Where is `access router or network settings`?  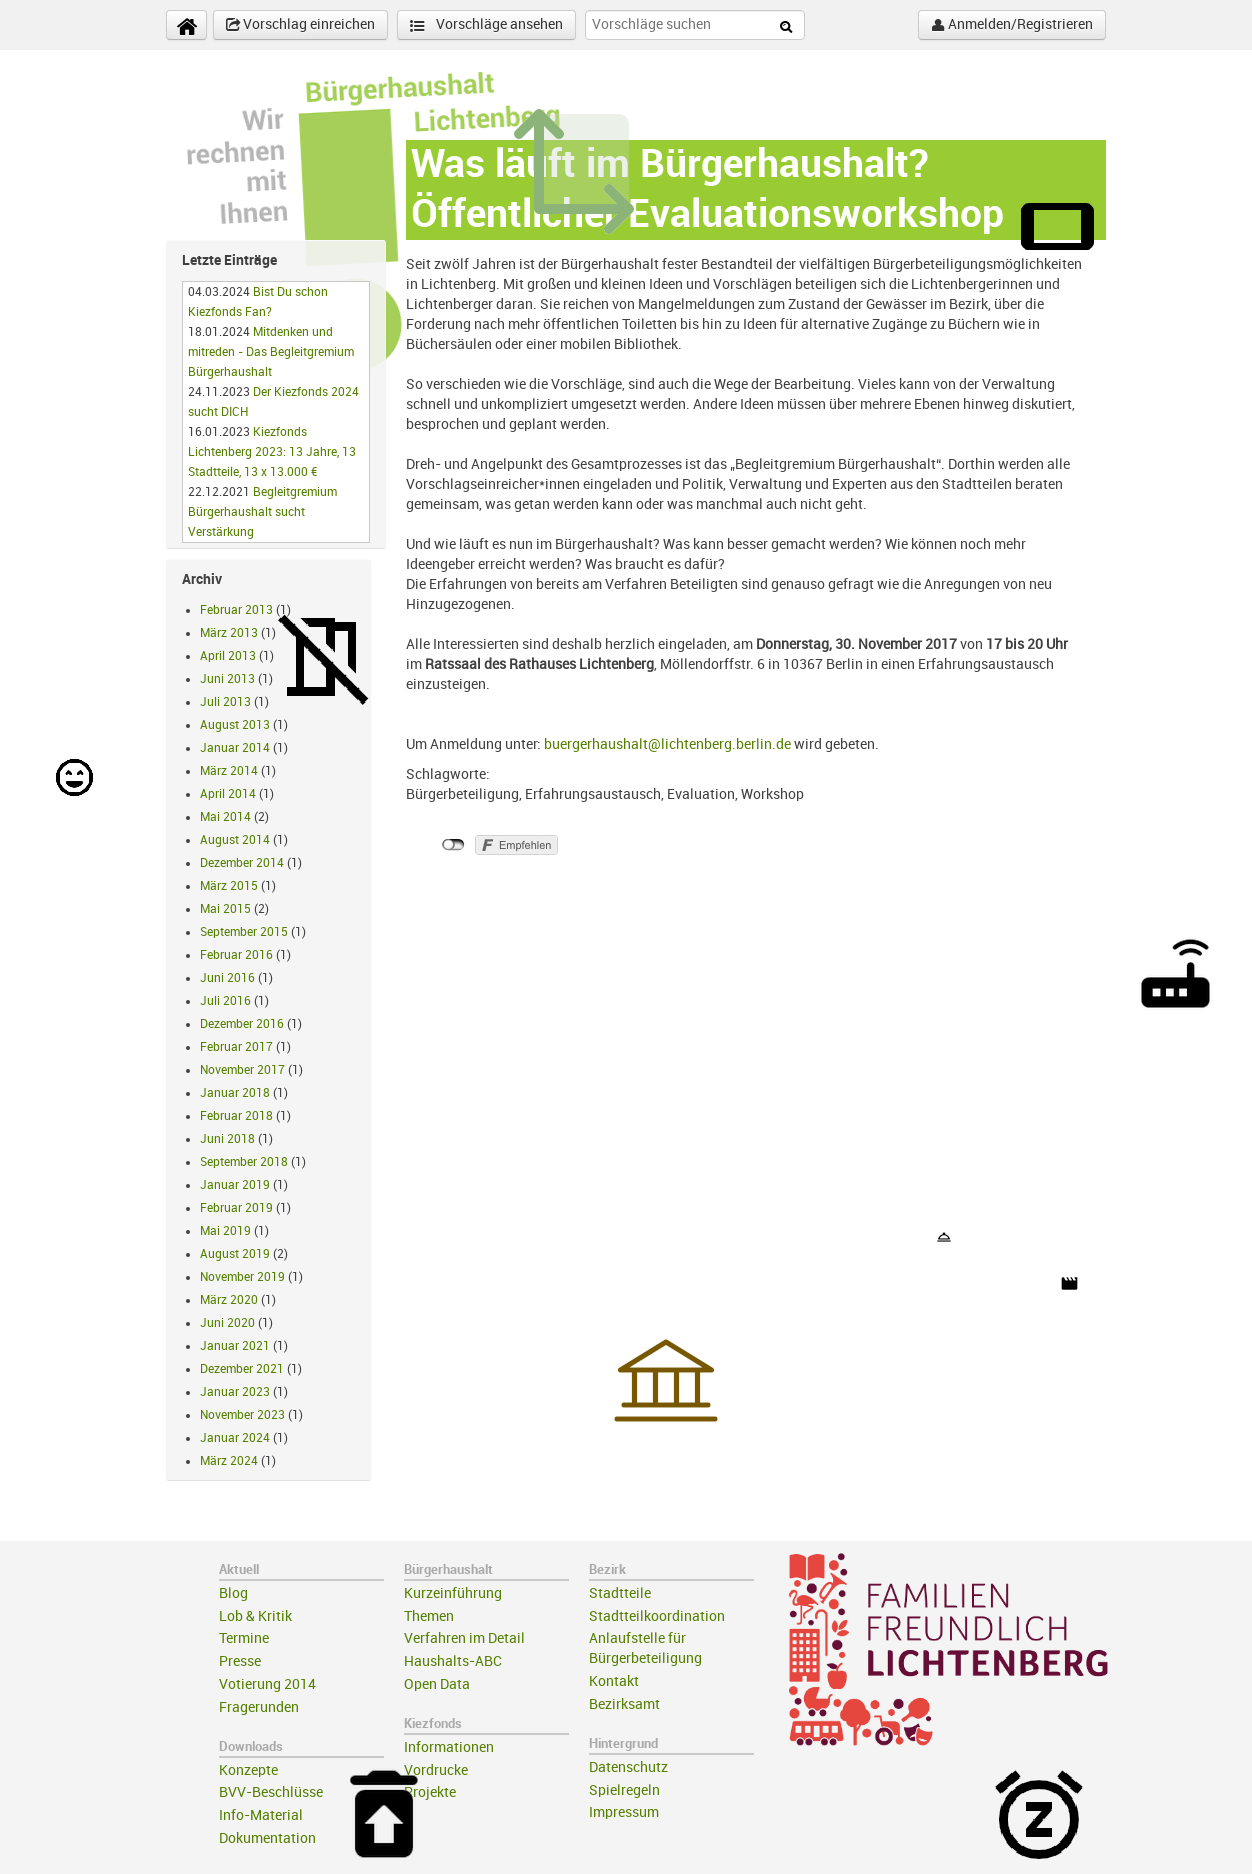
access router or network settings is located at coordinates (1175, 973).